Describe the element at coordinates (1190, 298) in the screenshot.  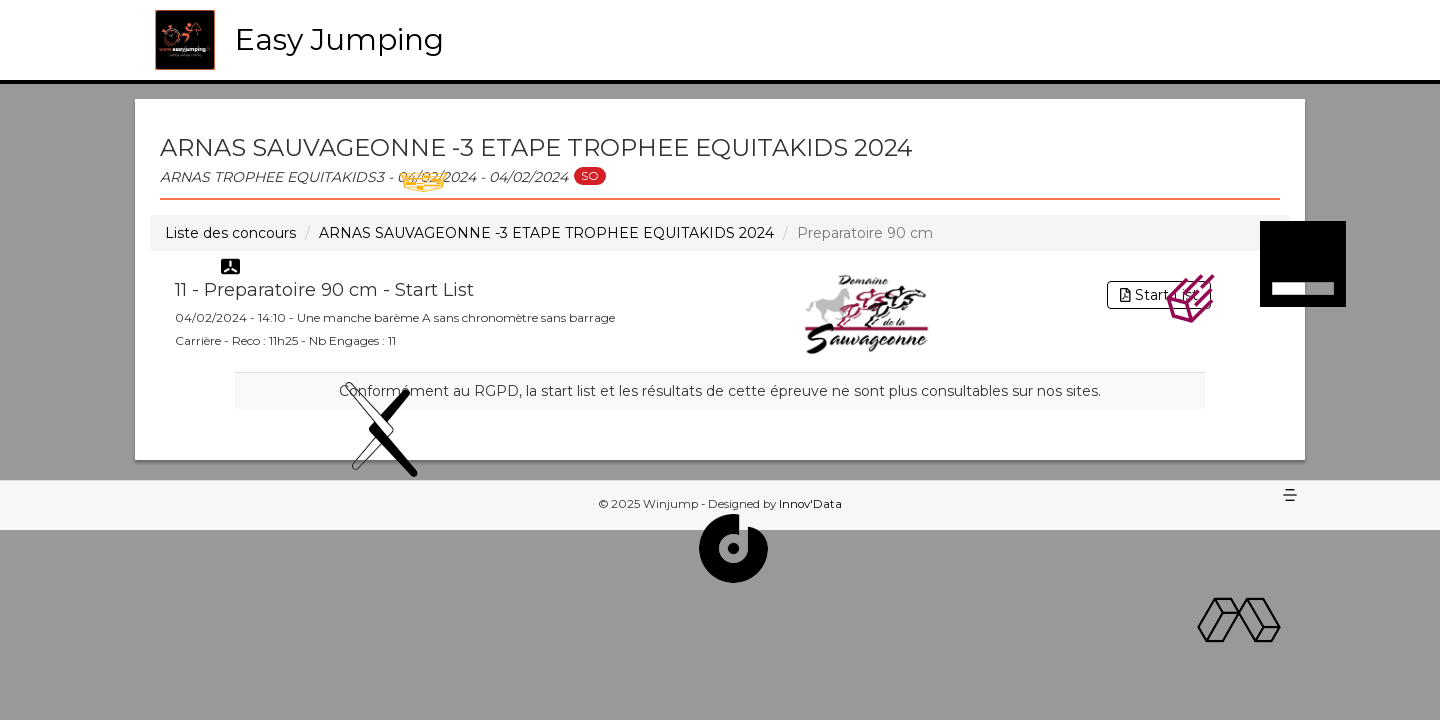
I see `iced framework logo` at that location.